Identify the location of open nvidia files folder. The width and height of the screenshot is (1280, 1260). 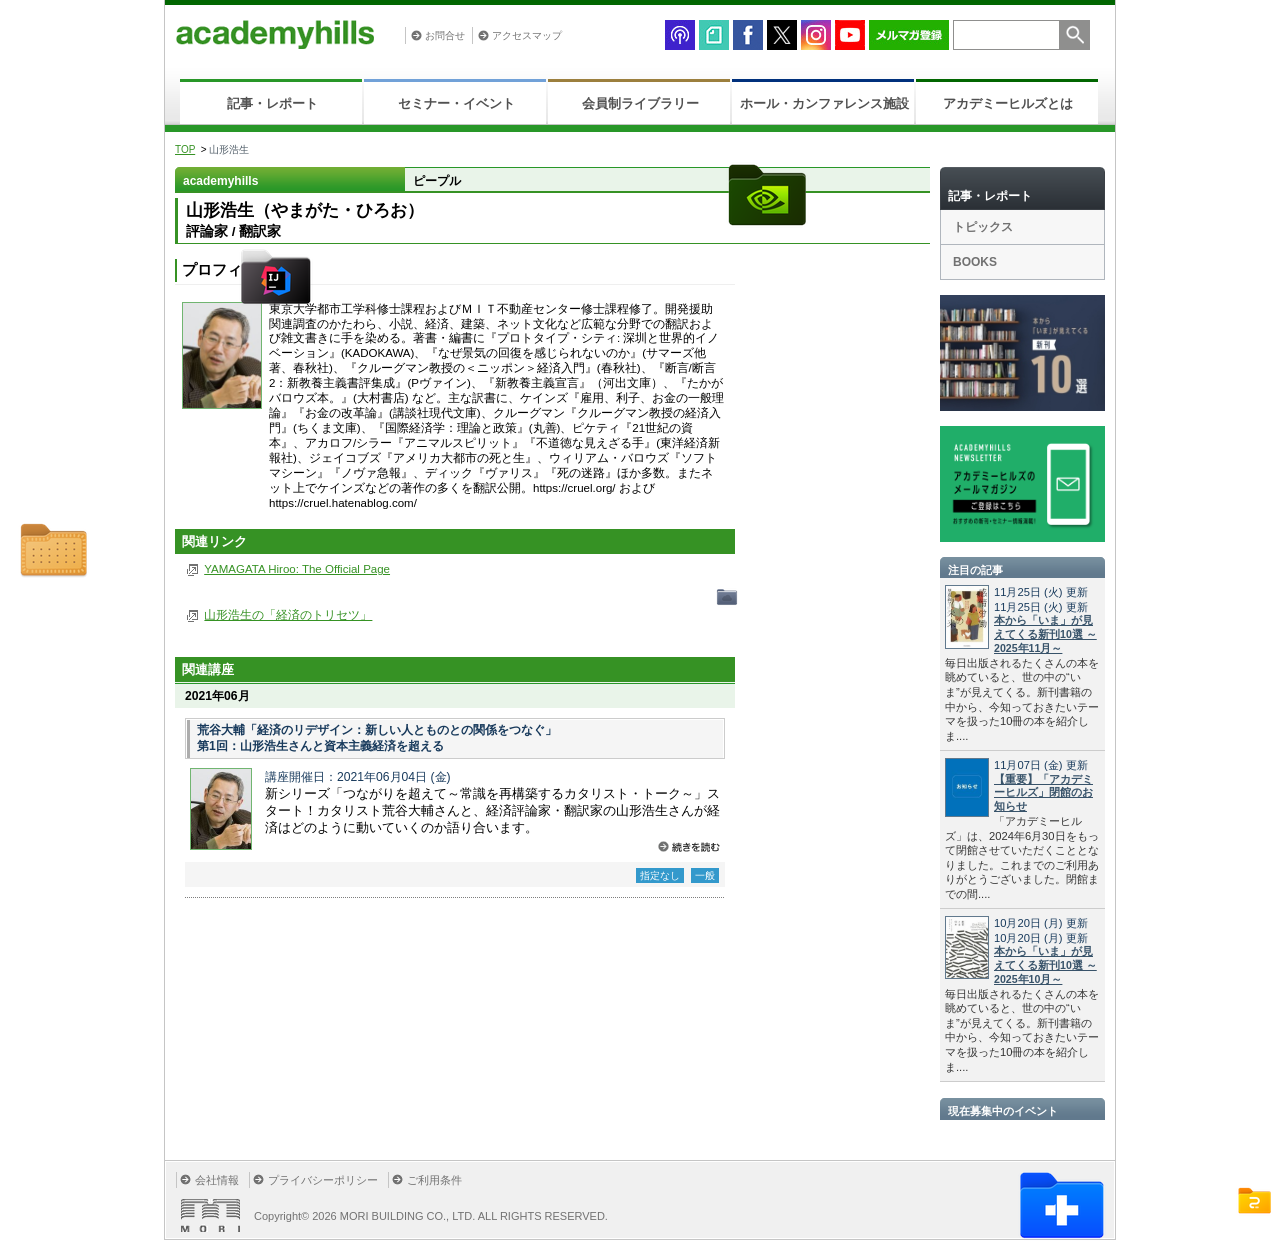
(767, 197).